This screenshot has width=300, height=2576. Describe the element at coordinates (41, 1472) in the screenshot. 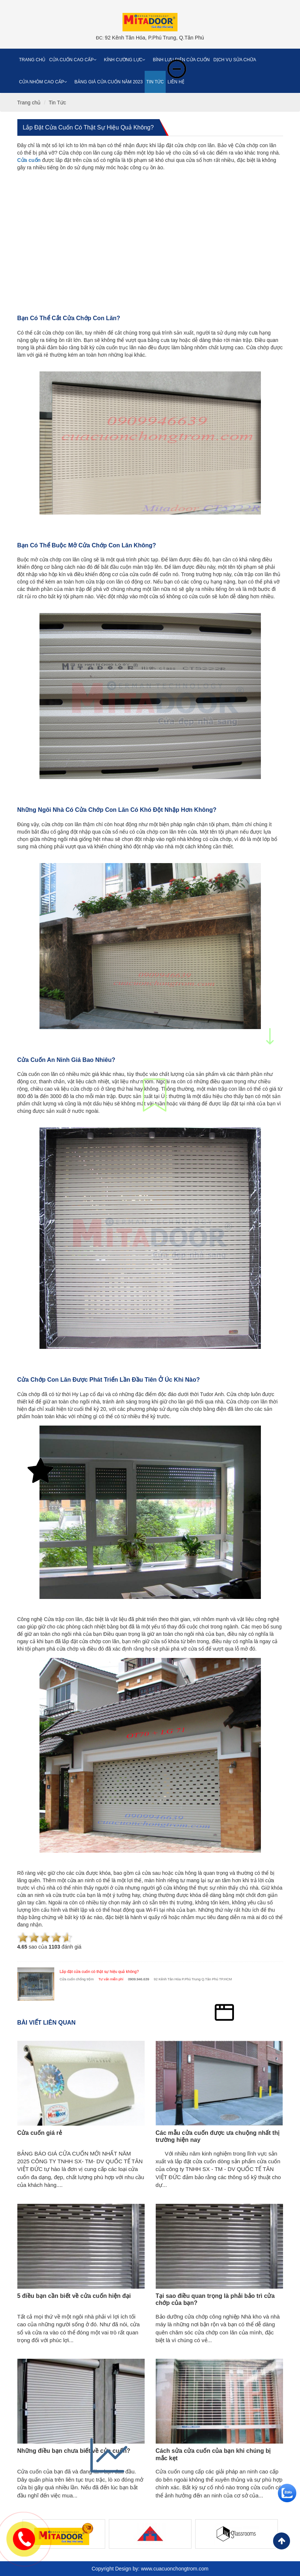

I see `indicates a favorited or starred item` at that location.